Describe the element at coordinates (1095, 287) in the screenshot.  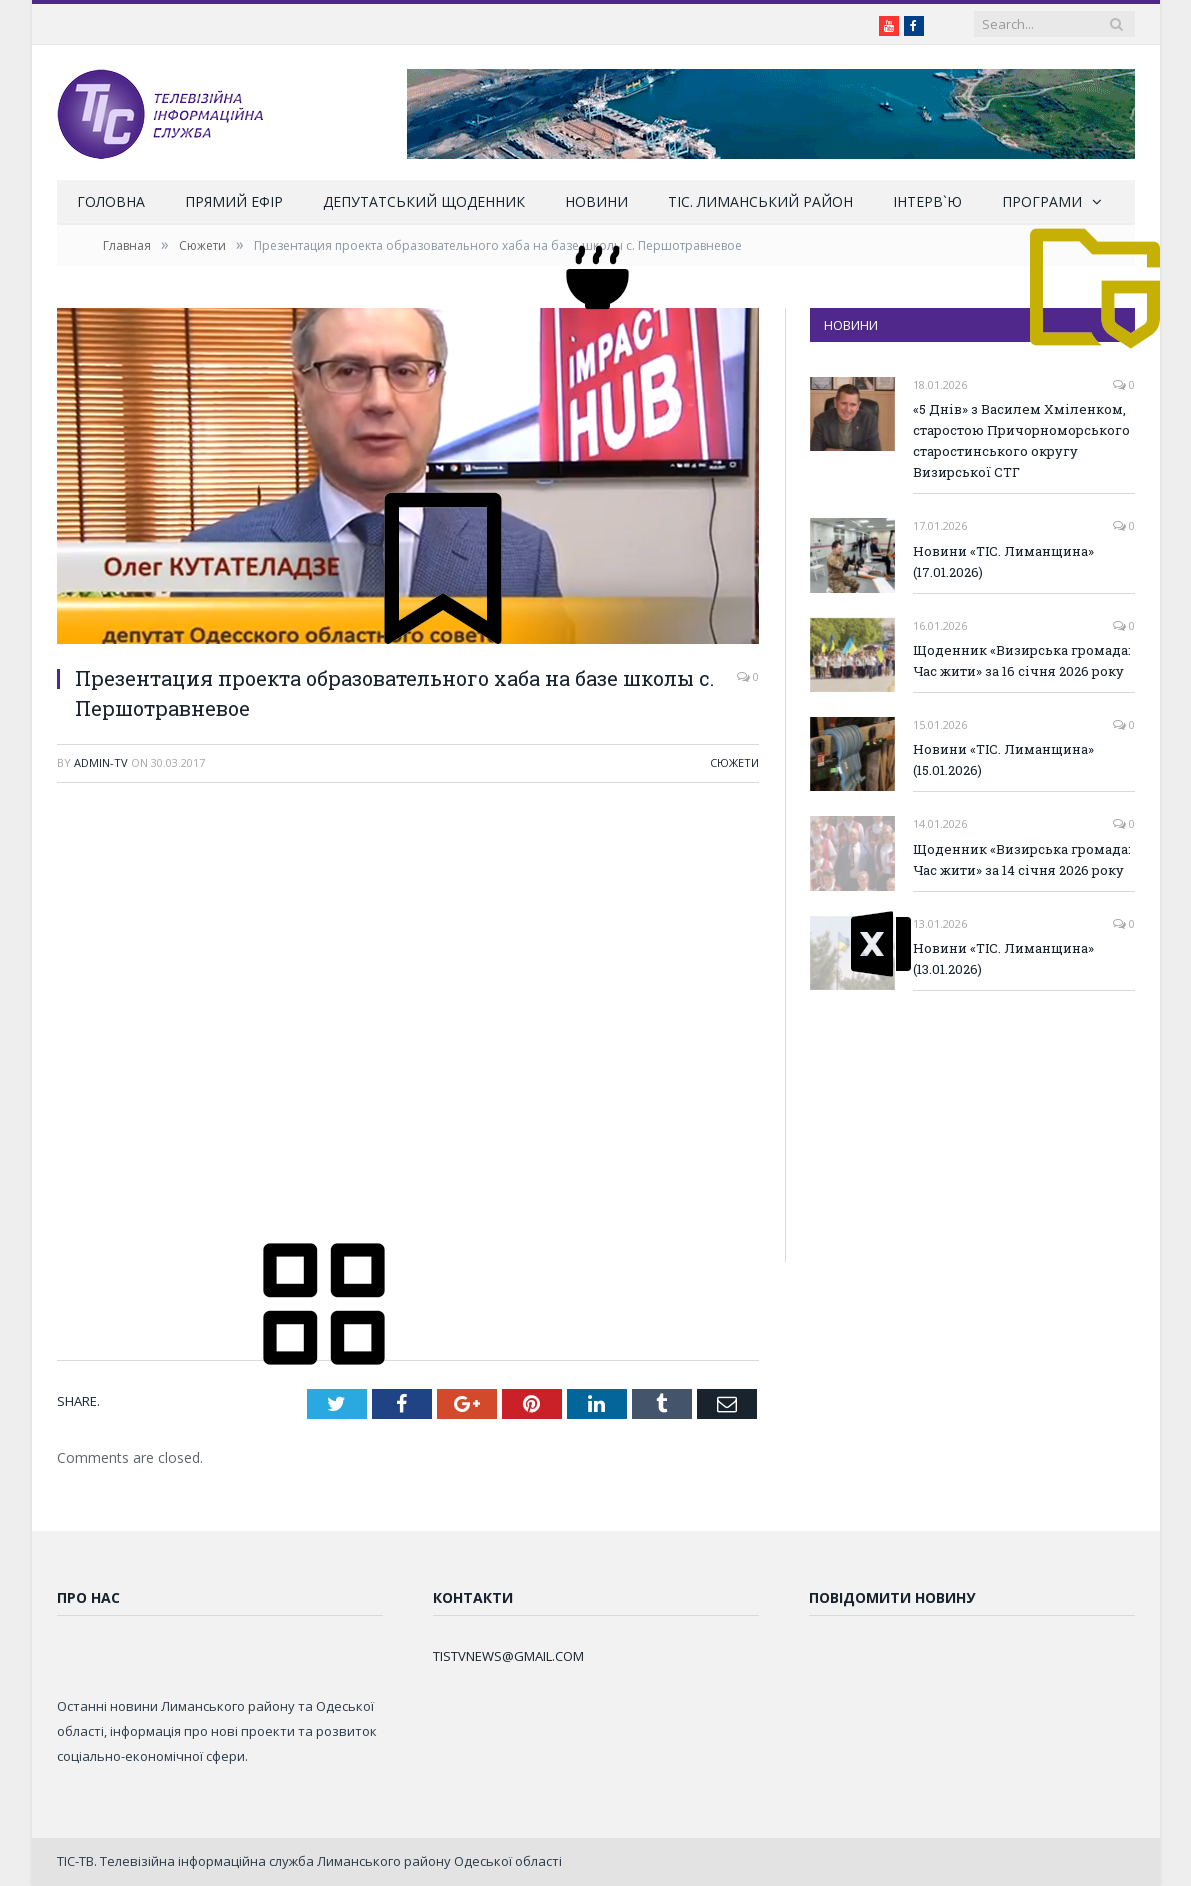
I see `access protected or secure files` at that location.